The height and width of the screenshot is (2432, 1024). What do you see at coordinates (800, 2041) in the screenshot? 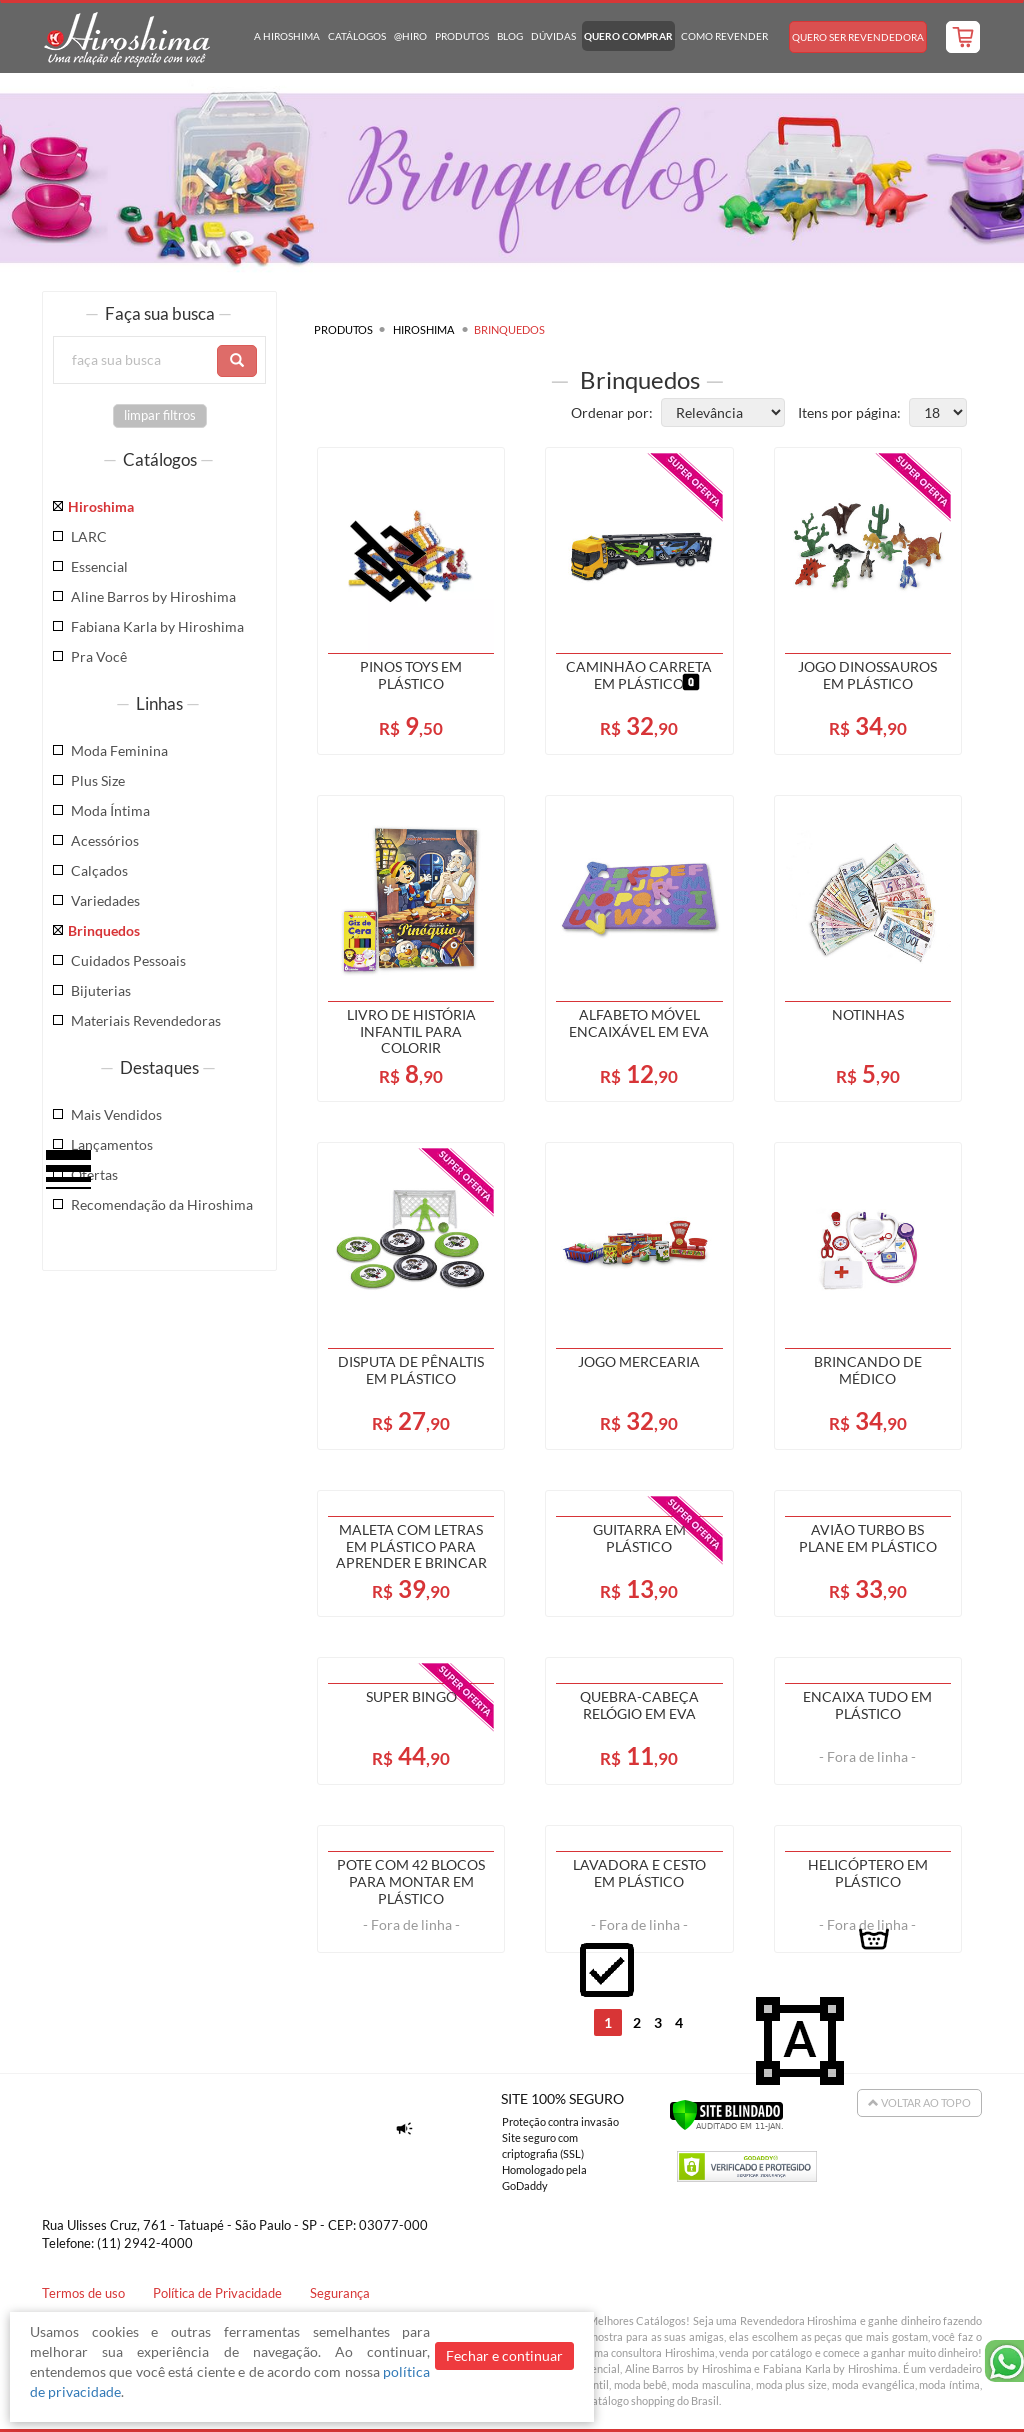
I see `format or edit text box properties` at bounding box center [800, 2041].